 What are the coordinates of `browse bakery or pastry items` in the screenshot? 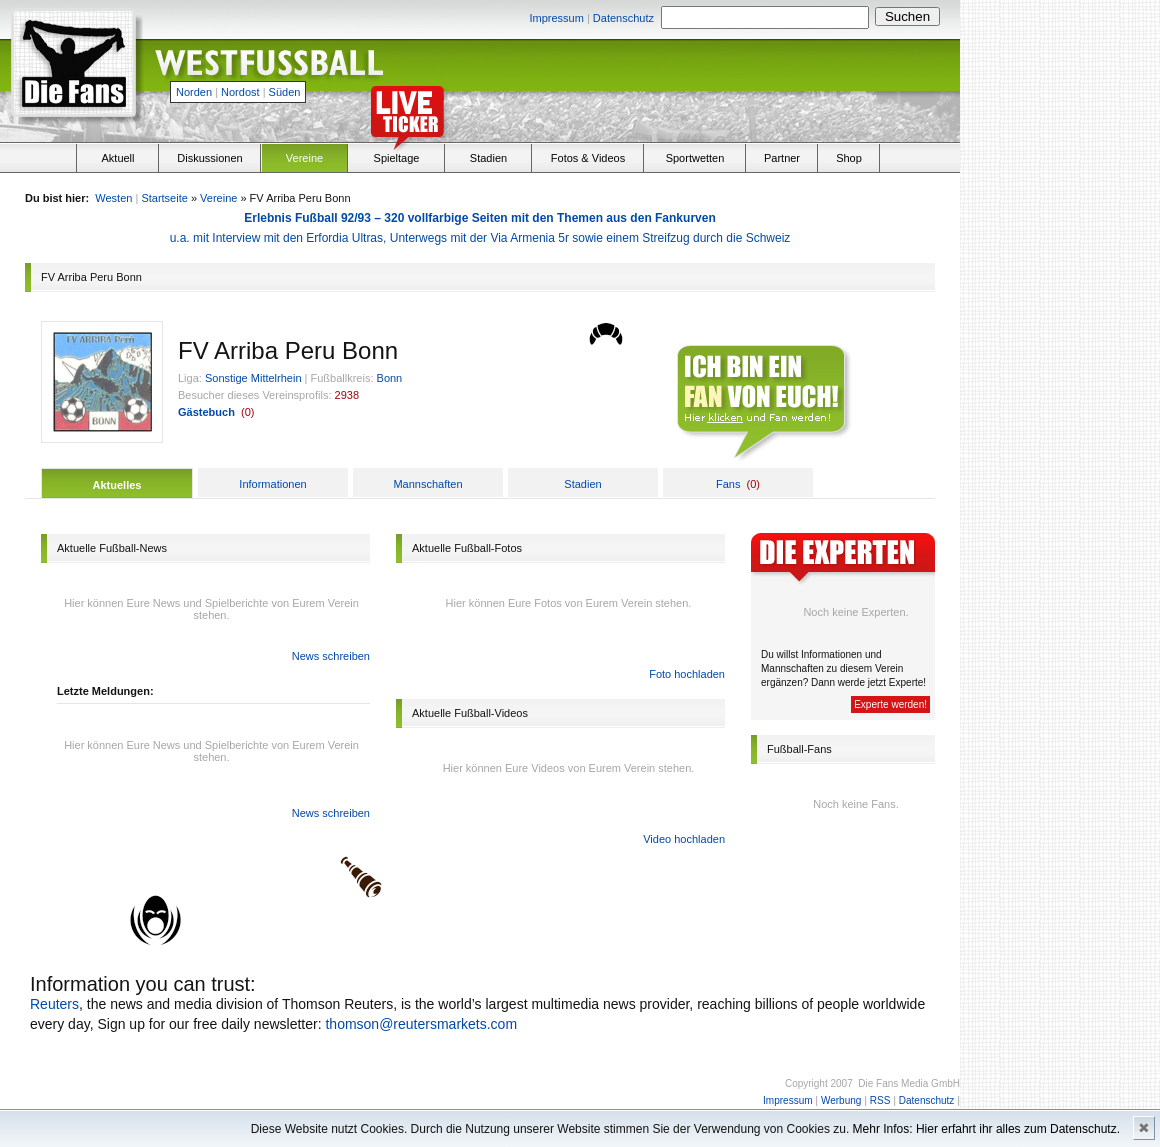 It's located at (606, 334).